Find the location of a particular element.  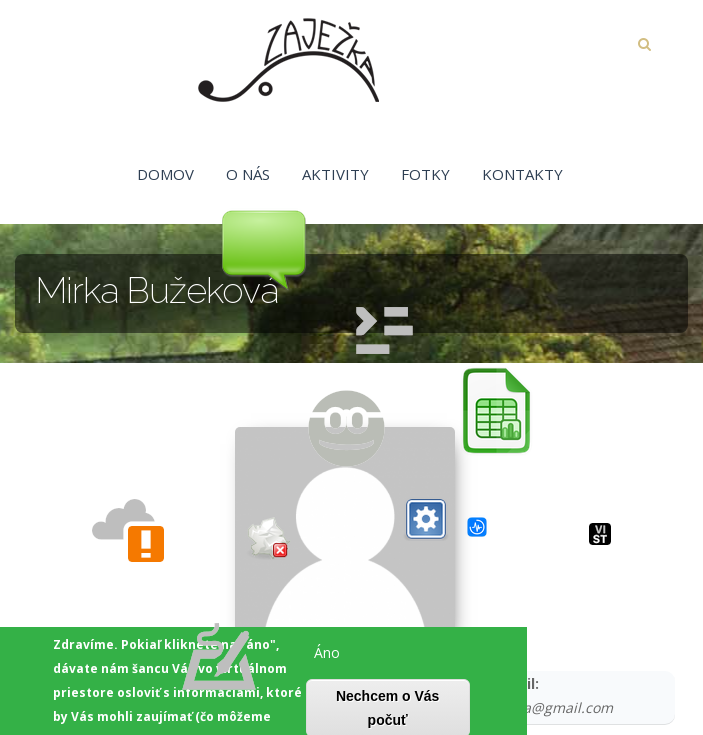

mark email as not junk is located at coordinates (268, 538).